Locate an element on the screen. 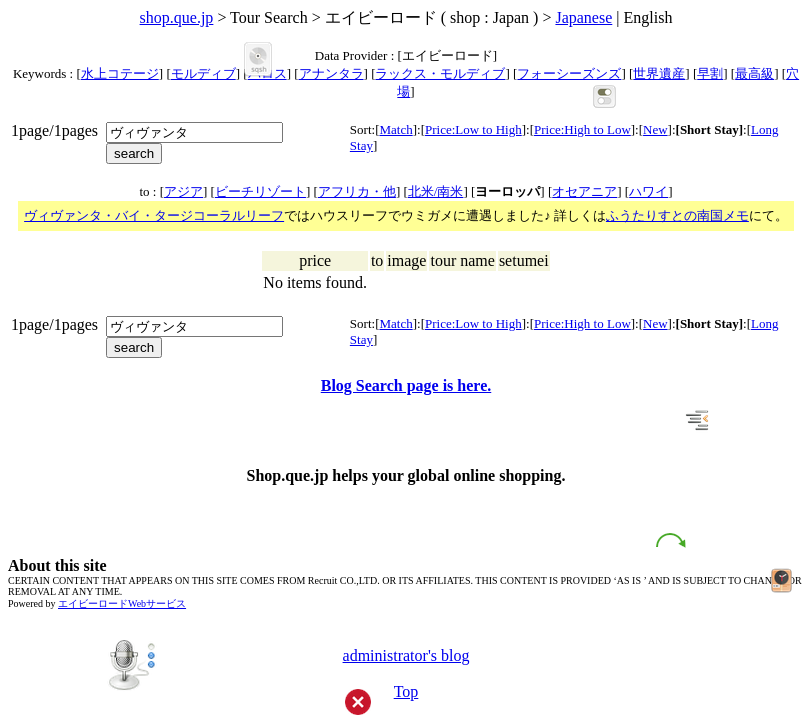  a squashfs compressed filesystem archive file is located at coordinates (258, 59).